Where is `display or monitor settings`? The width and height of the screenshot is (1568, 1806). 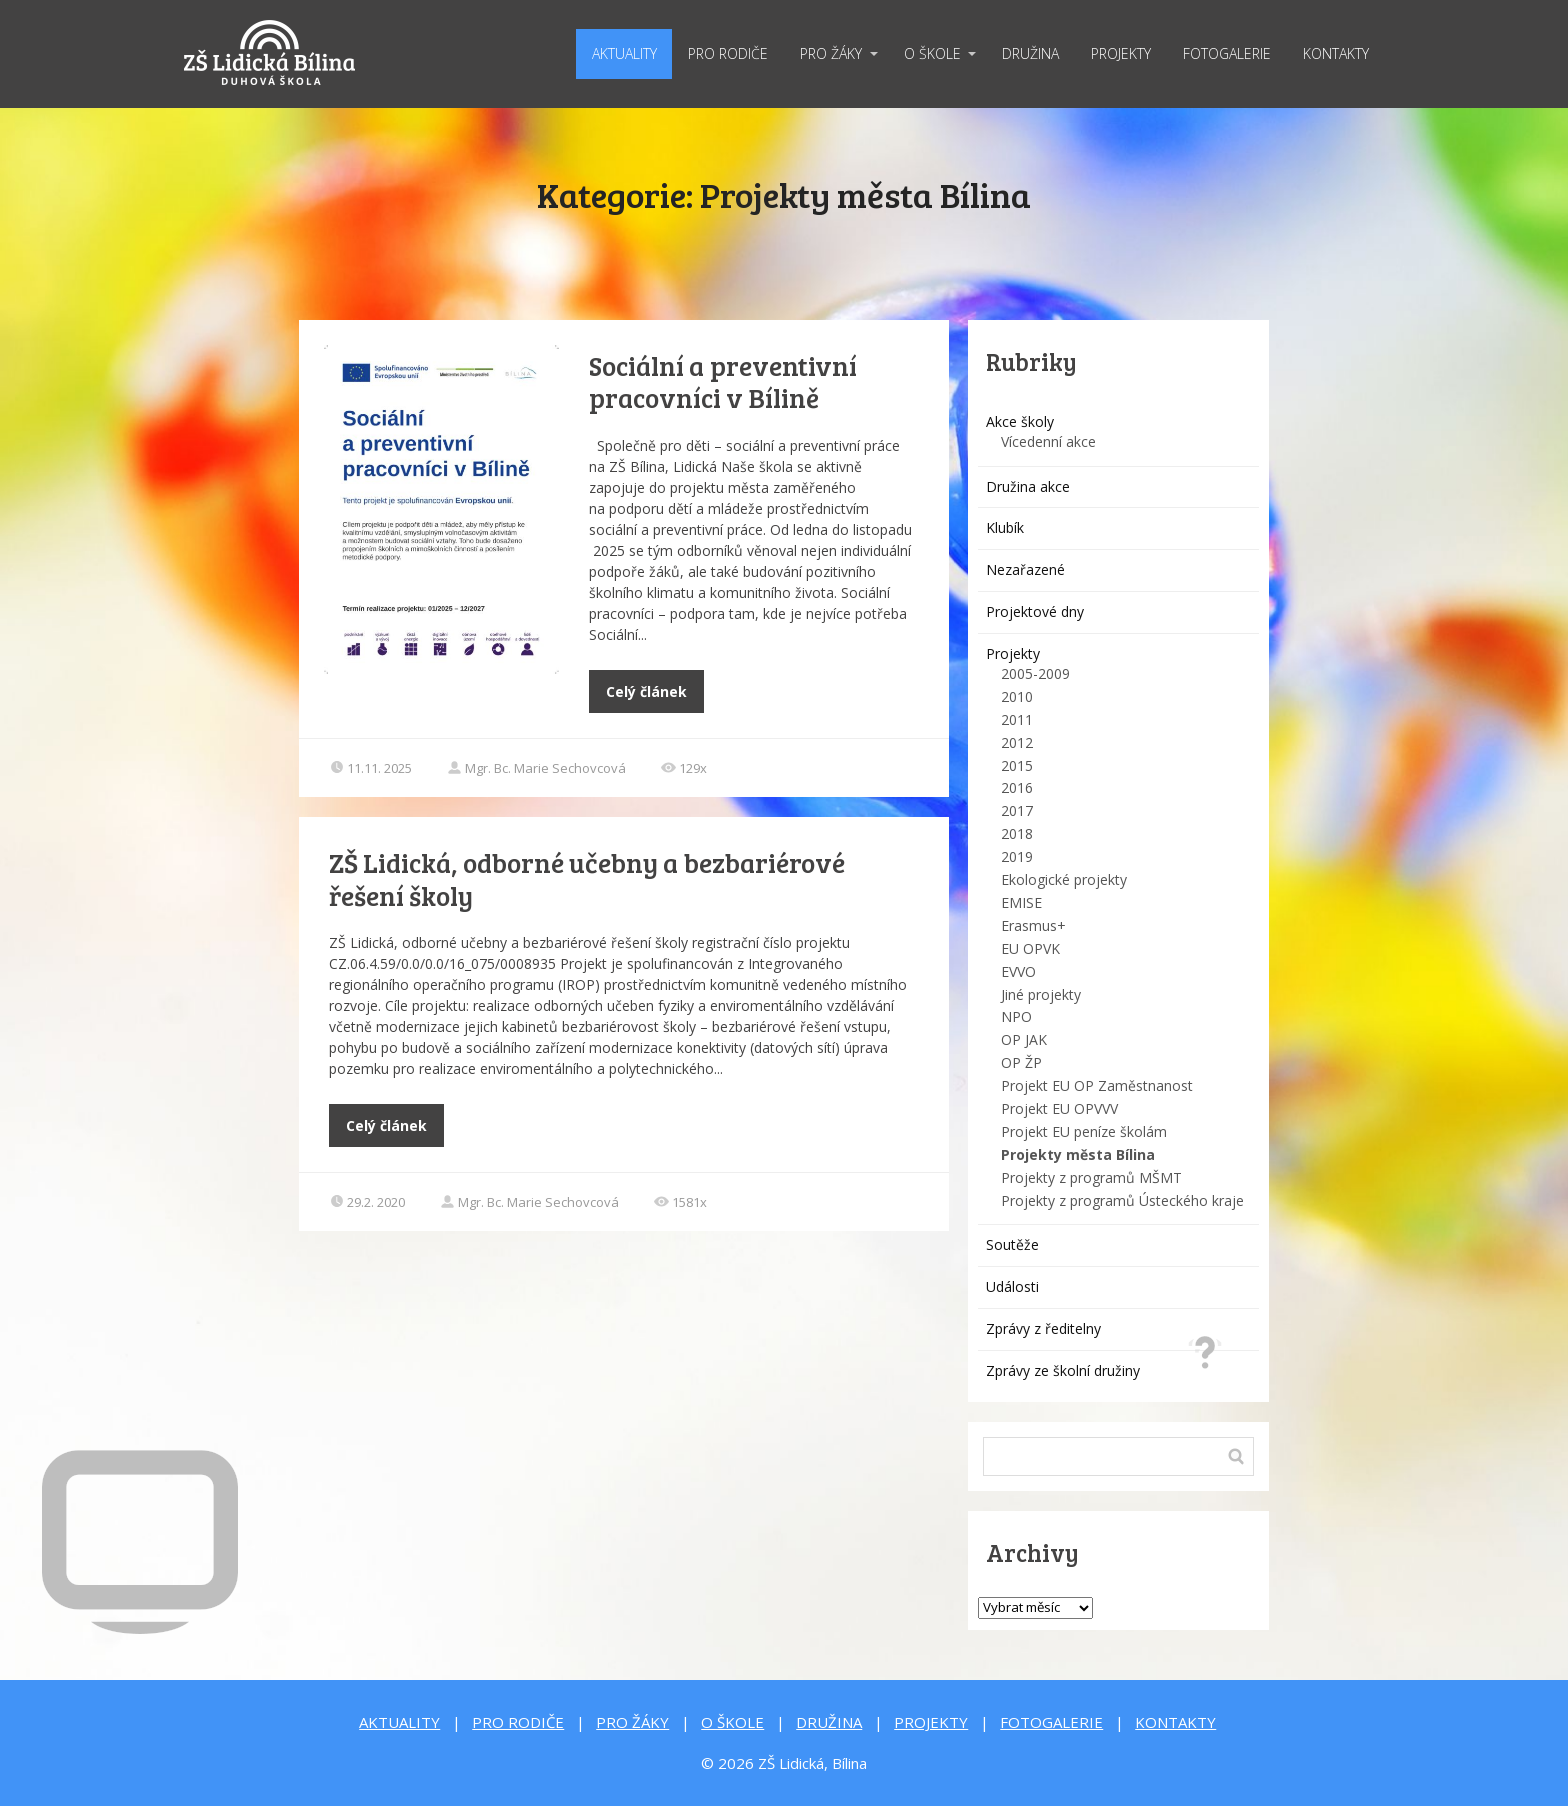 display or monitor settings is located at coordinates (140, 1536).